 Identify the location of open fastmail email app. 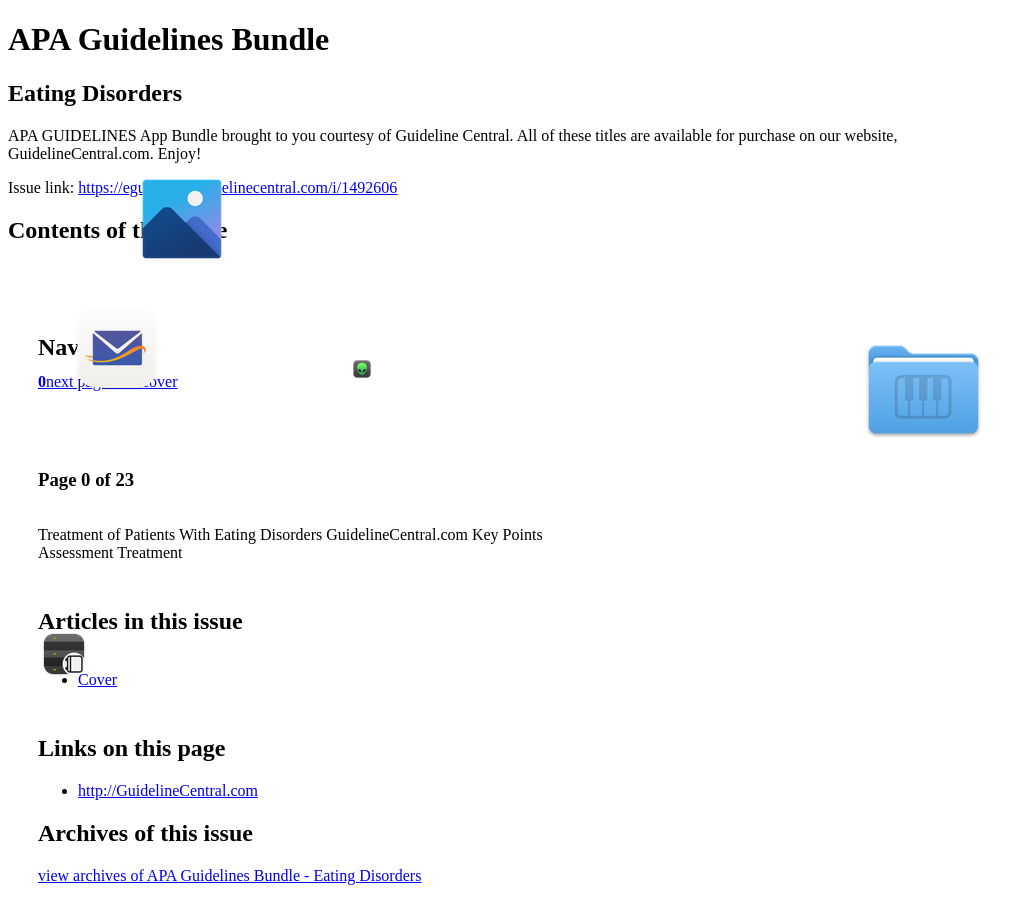
(117, 348).